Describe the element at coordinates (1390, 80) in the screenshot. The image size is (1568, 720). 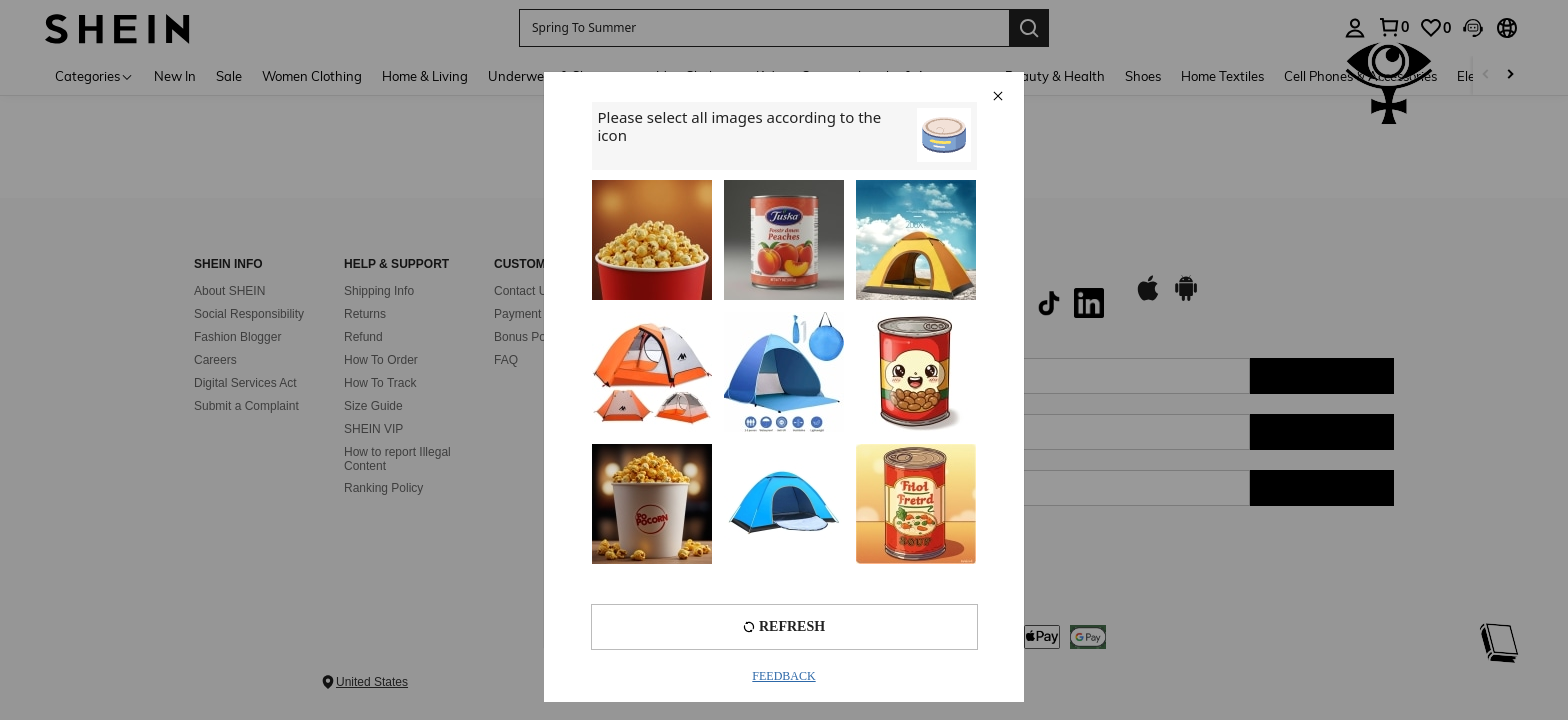
I see `view templar or crusader faction details` at that location.